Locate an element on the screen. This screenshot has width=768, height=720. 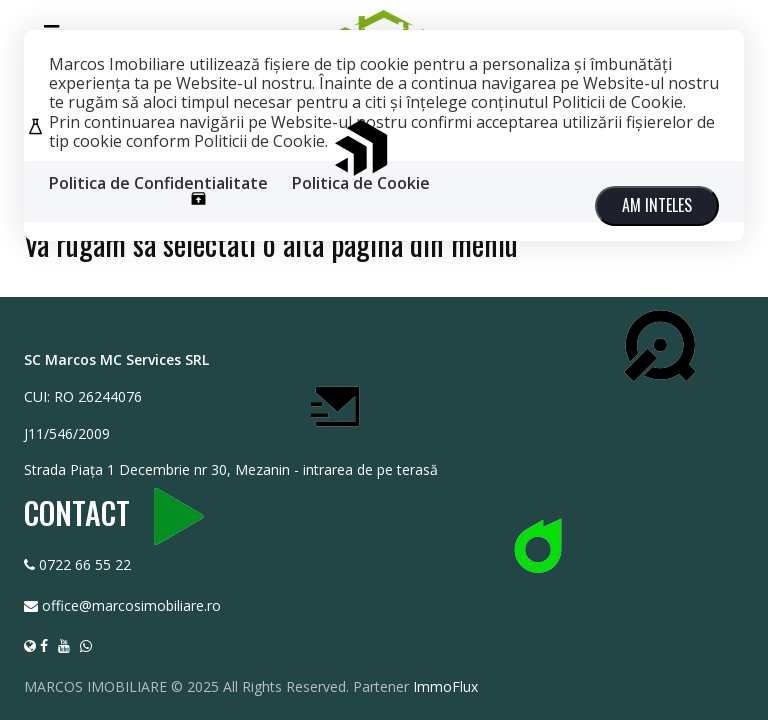
play media or start playback is located at coordinates (175, 516).